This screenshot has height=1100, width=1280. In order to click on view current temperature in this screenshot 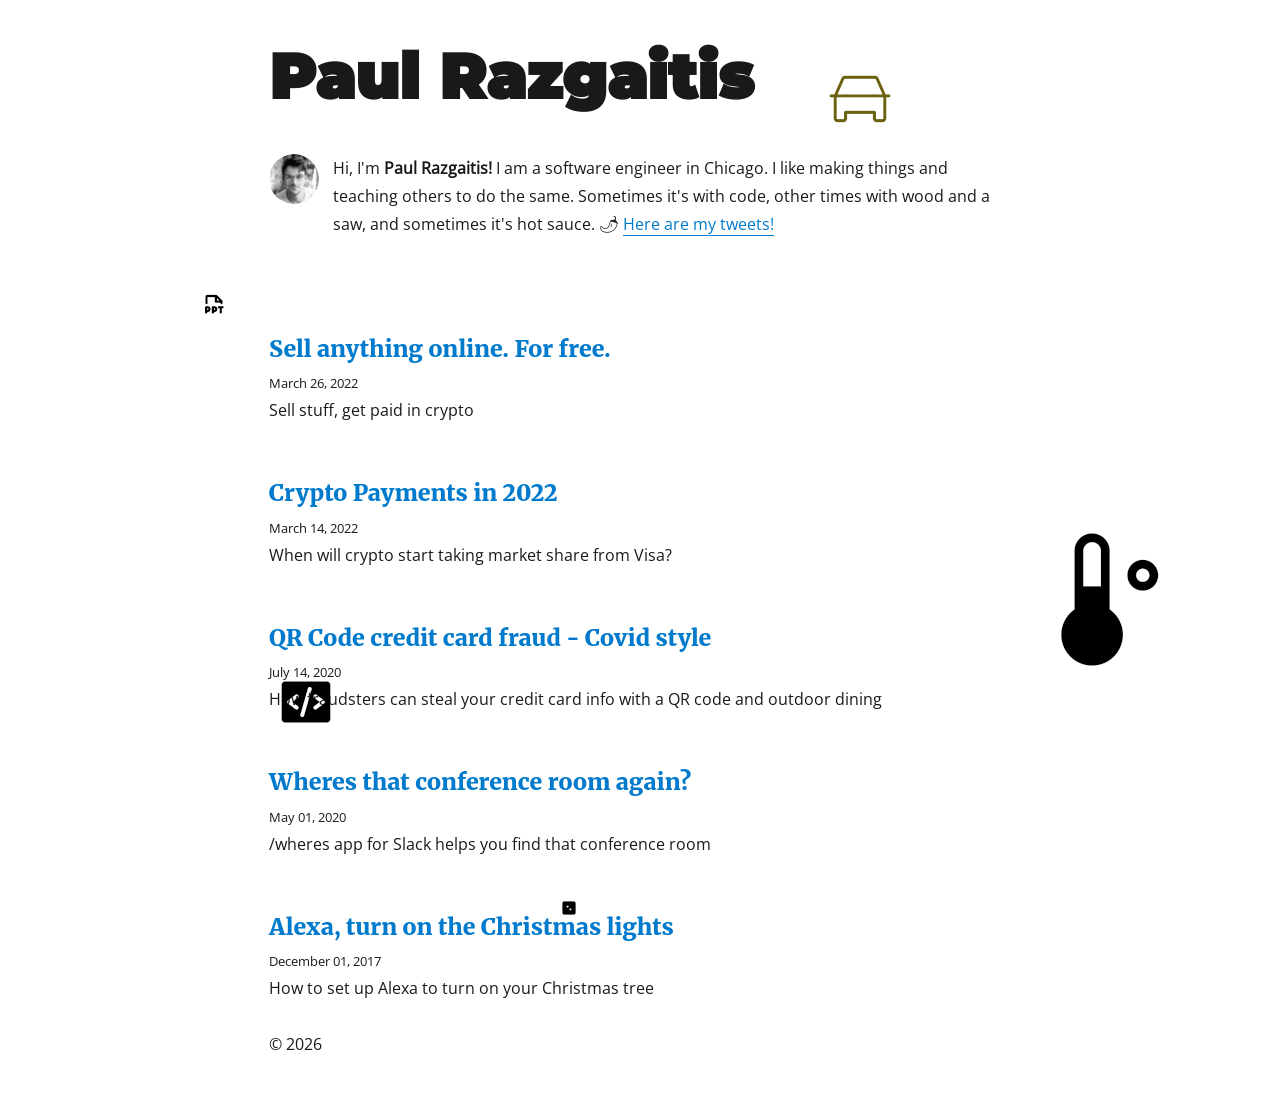, I will do `click(1096, 599)`.